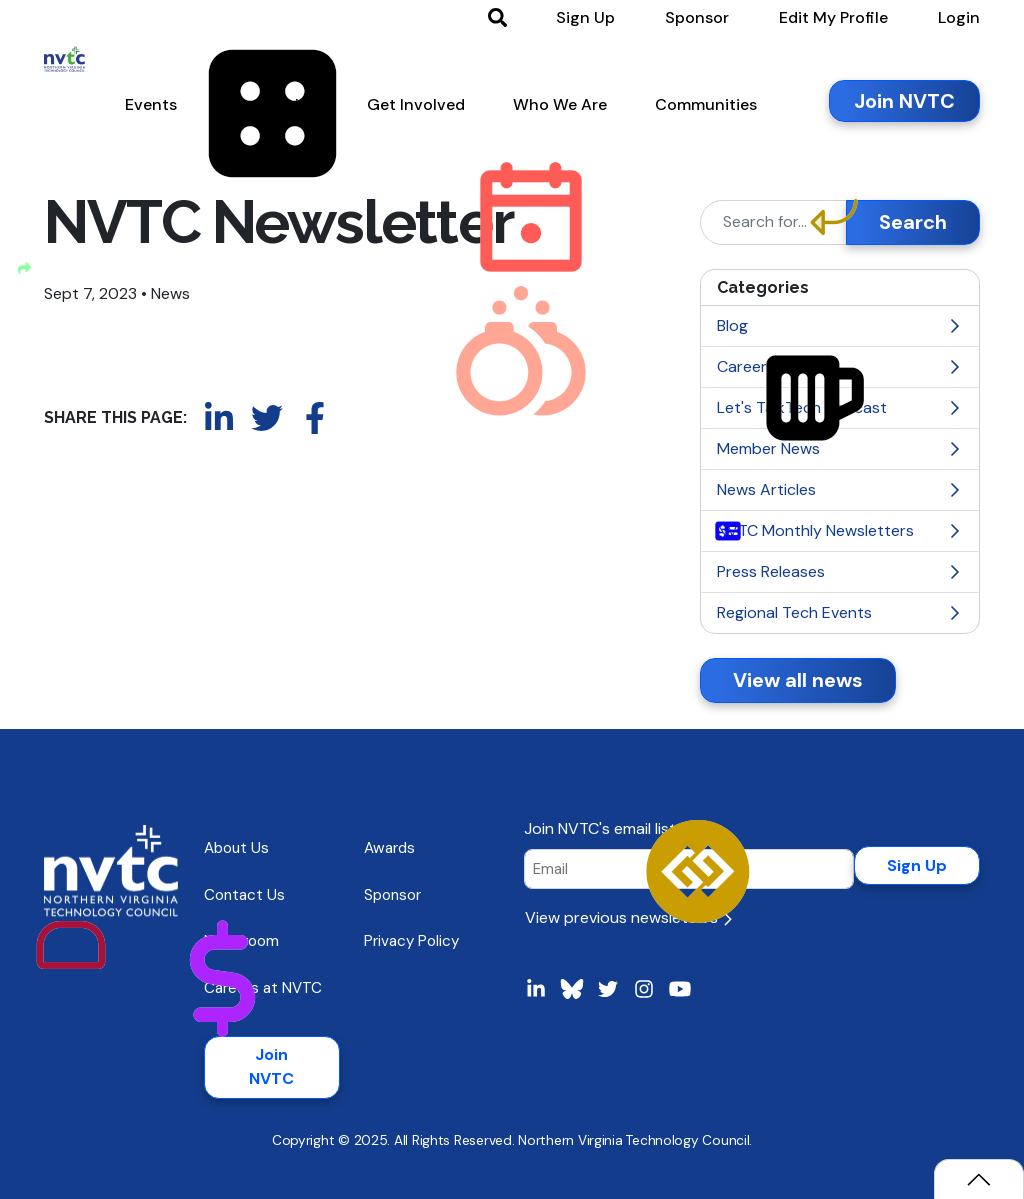 This screenshot has width=1024, height=1199. I want to click on share this content, so click(24, 268).